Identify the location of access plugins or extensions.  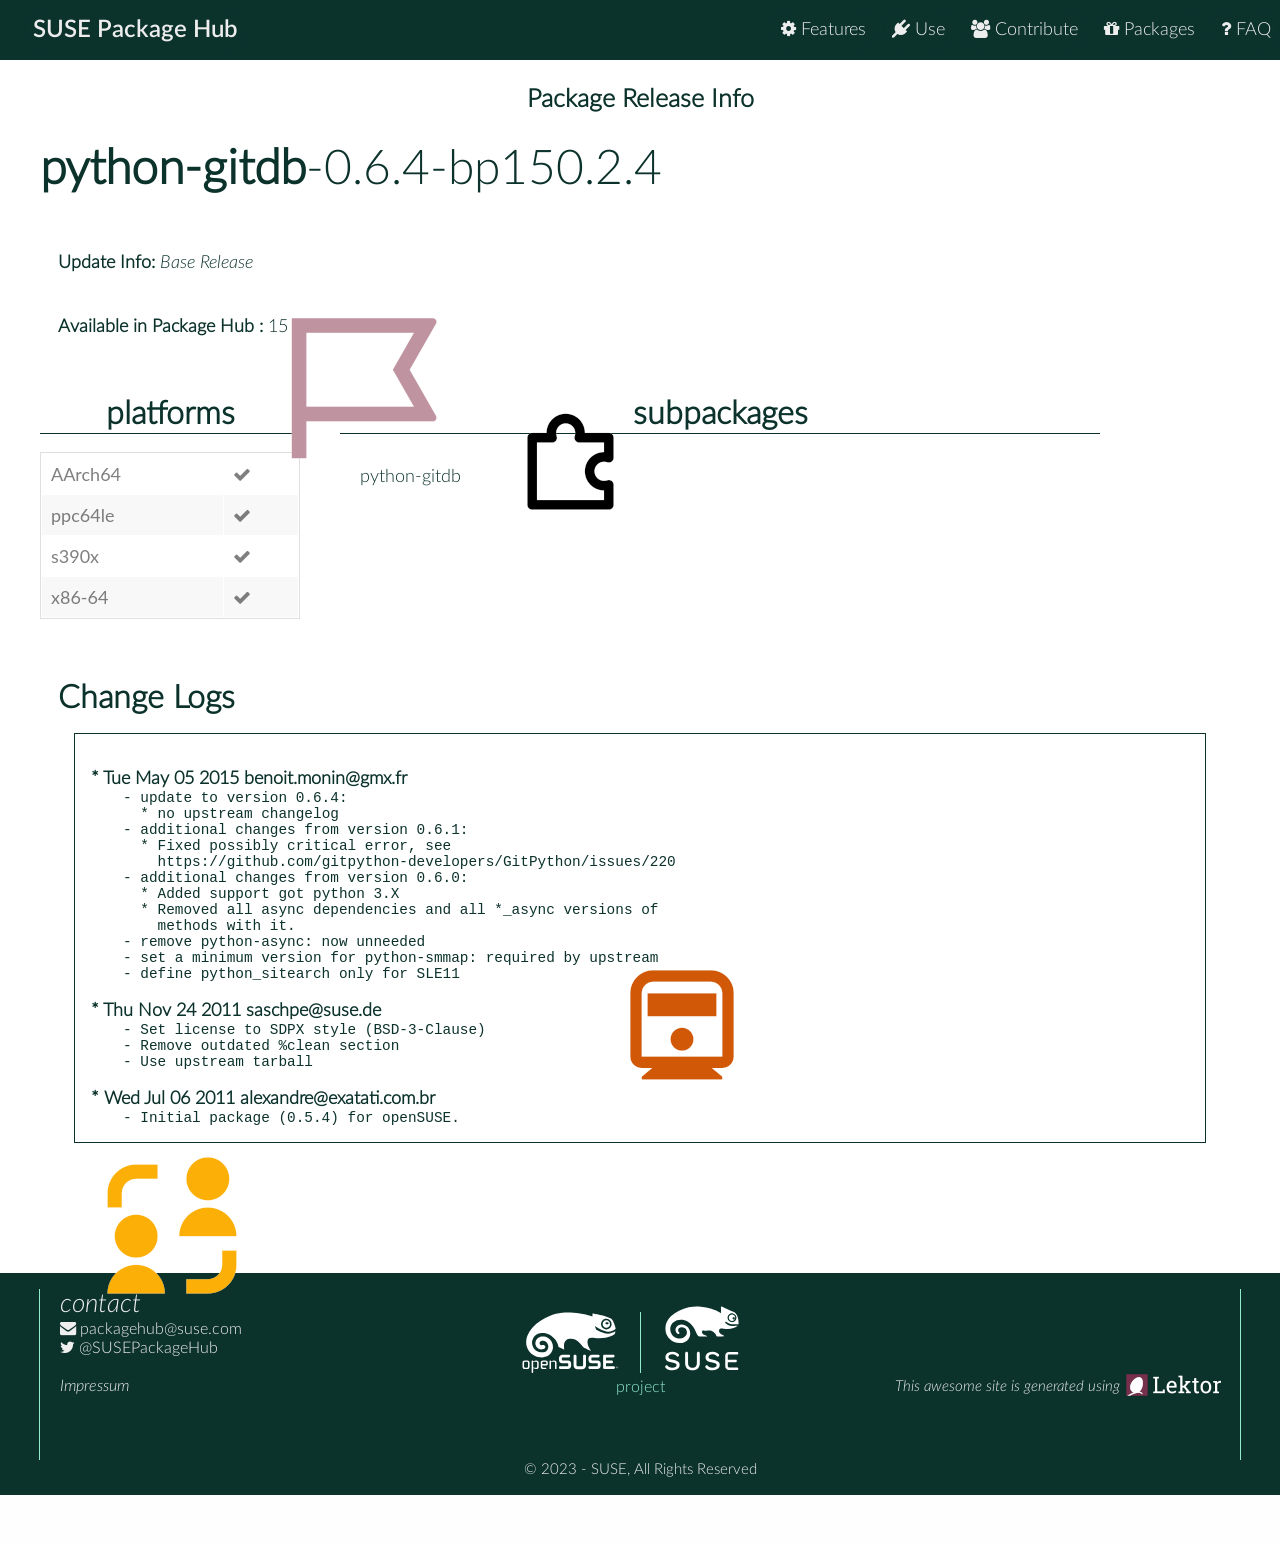
(570, 466).